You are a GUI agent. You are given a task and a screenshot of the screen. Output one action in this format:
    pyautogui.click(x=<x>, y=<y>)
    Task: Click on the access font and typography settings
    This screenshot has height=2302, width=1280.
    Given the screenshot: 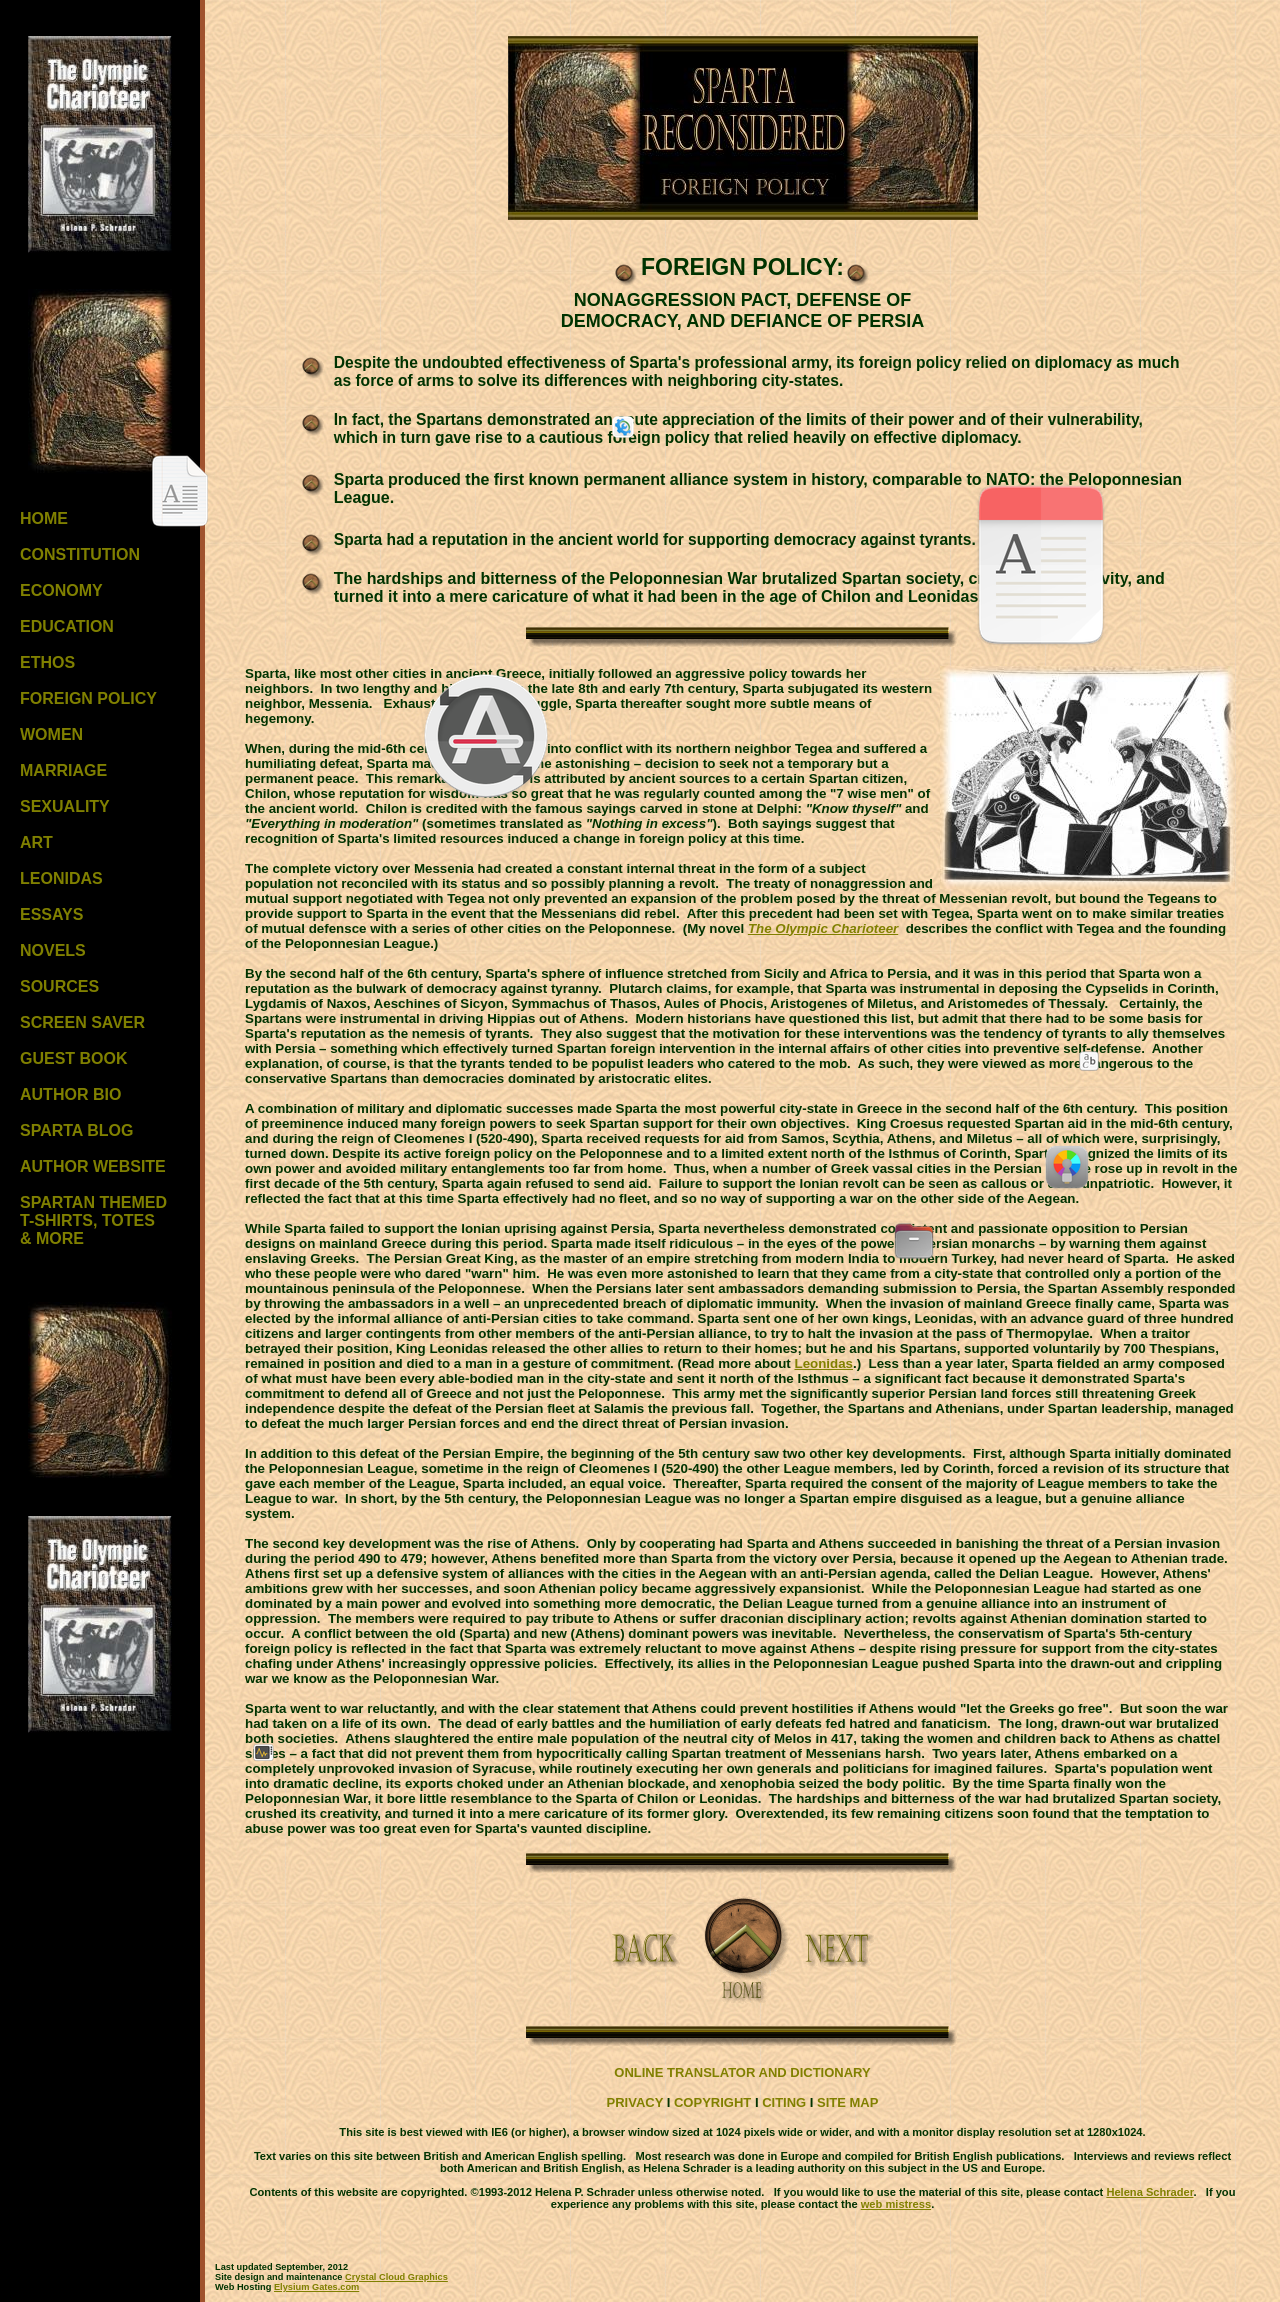 What is the action you would take?
    pyautogui.click(x=1089, y=1061)
    